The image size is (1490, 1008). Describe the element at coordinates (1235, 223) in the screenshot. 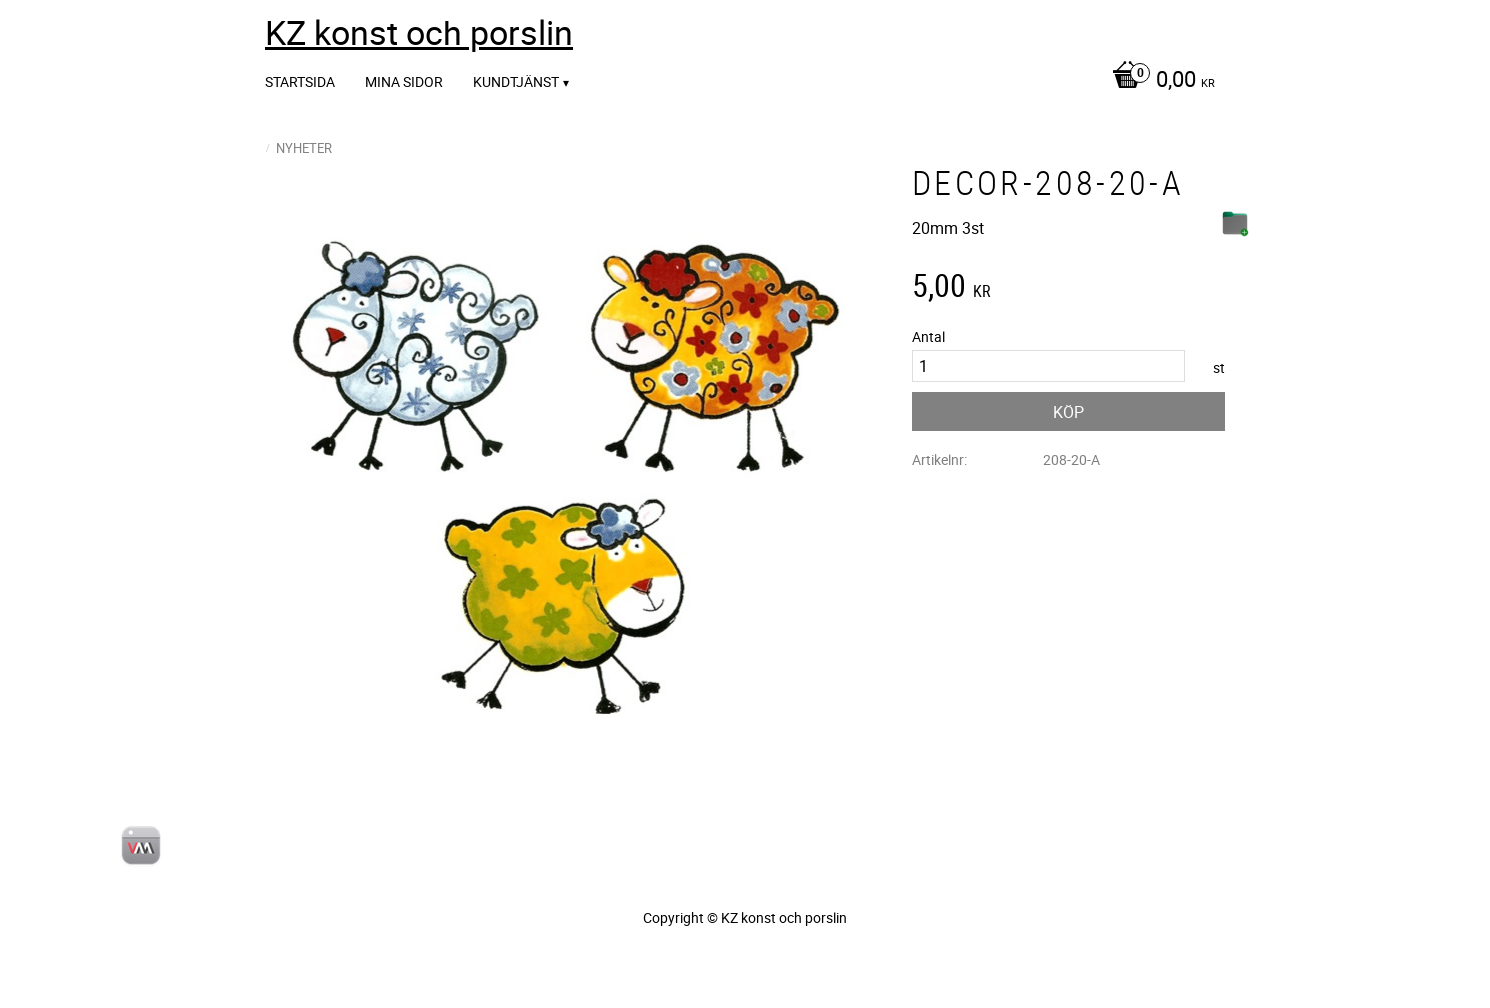

I see `create a new folder` at that location.